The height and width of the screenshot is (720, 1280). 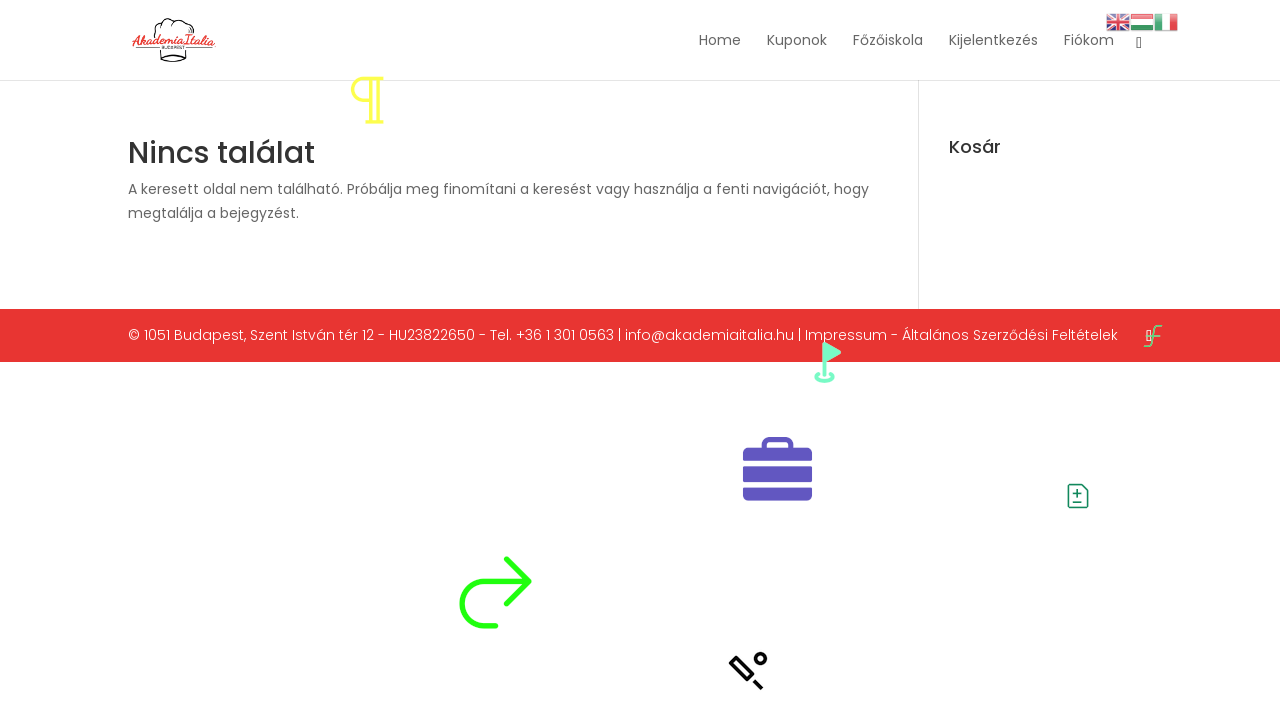 What do you see at coordinates (777, 471) in the screenshot?
I see `access work or business documents` at bounding box center [777, 471].